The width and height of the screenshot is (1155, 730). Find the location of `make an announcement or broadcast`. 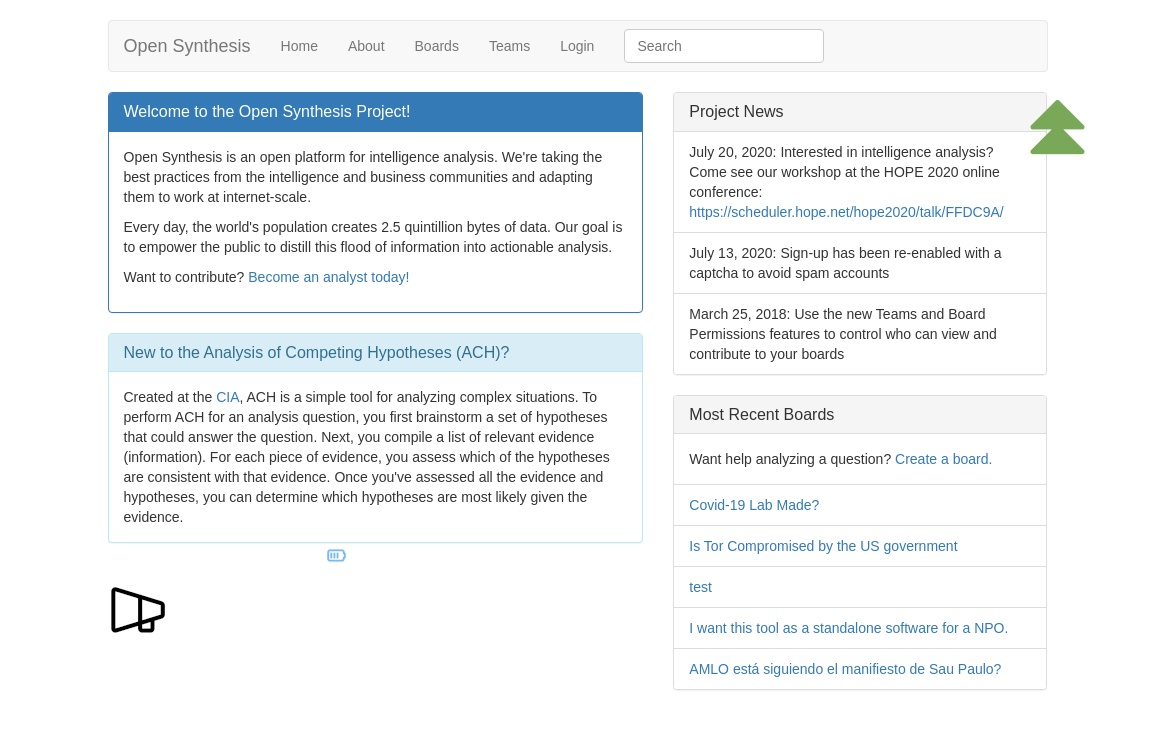

make an announcement or broadcast is located at coordinates (136, 612).